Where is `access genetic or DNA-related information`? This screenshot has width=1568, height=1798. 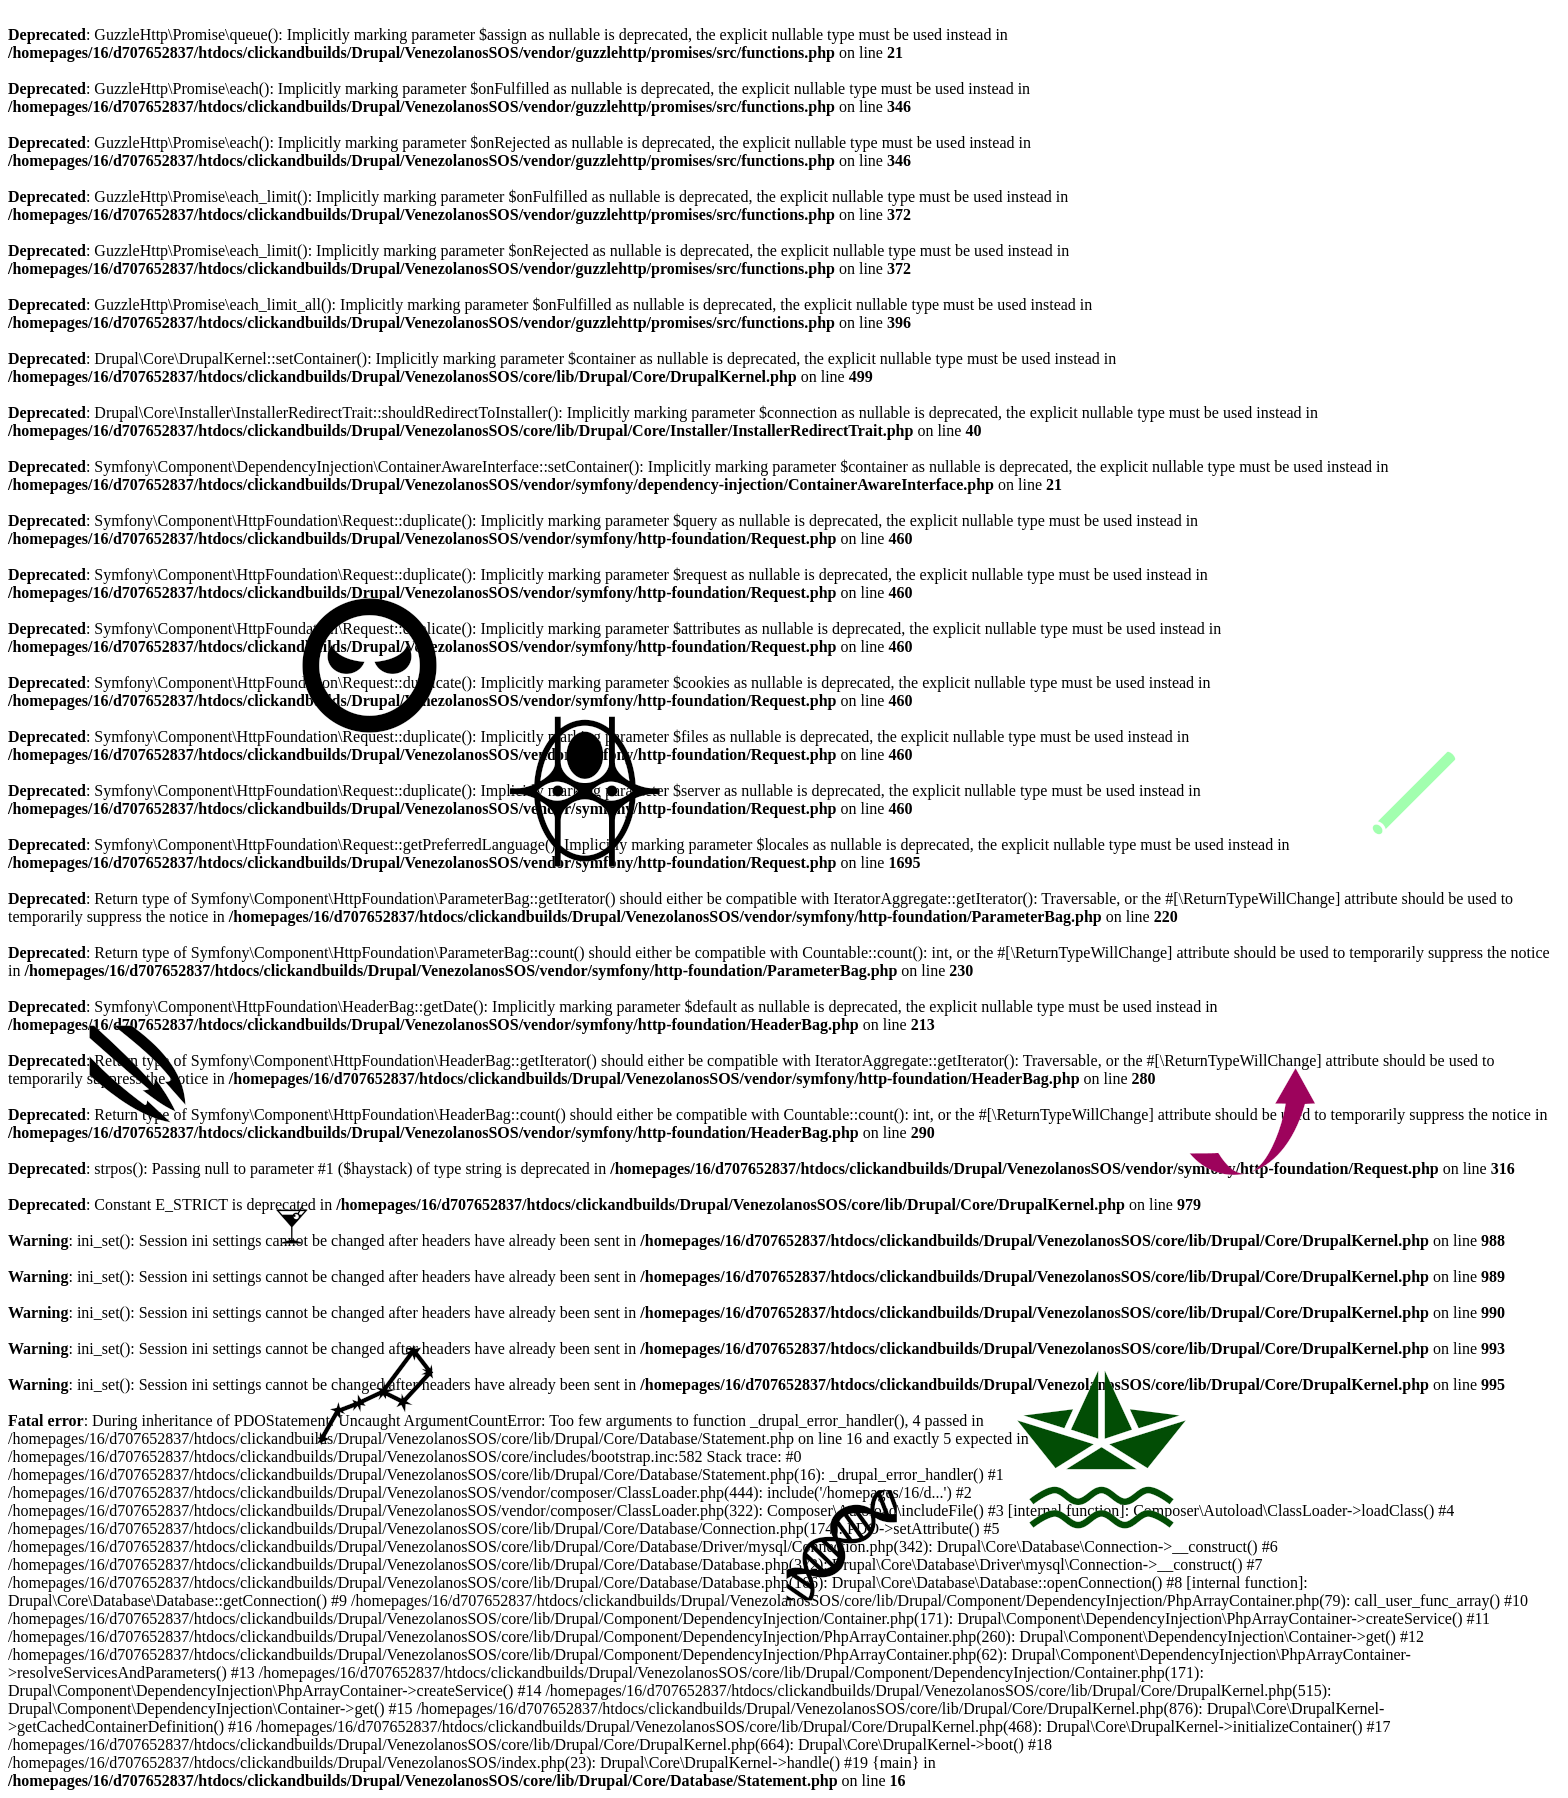
access genetic or DNA-related information is located at coordinates (841, 1545).